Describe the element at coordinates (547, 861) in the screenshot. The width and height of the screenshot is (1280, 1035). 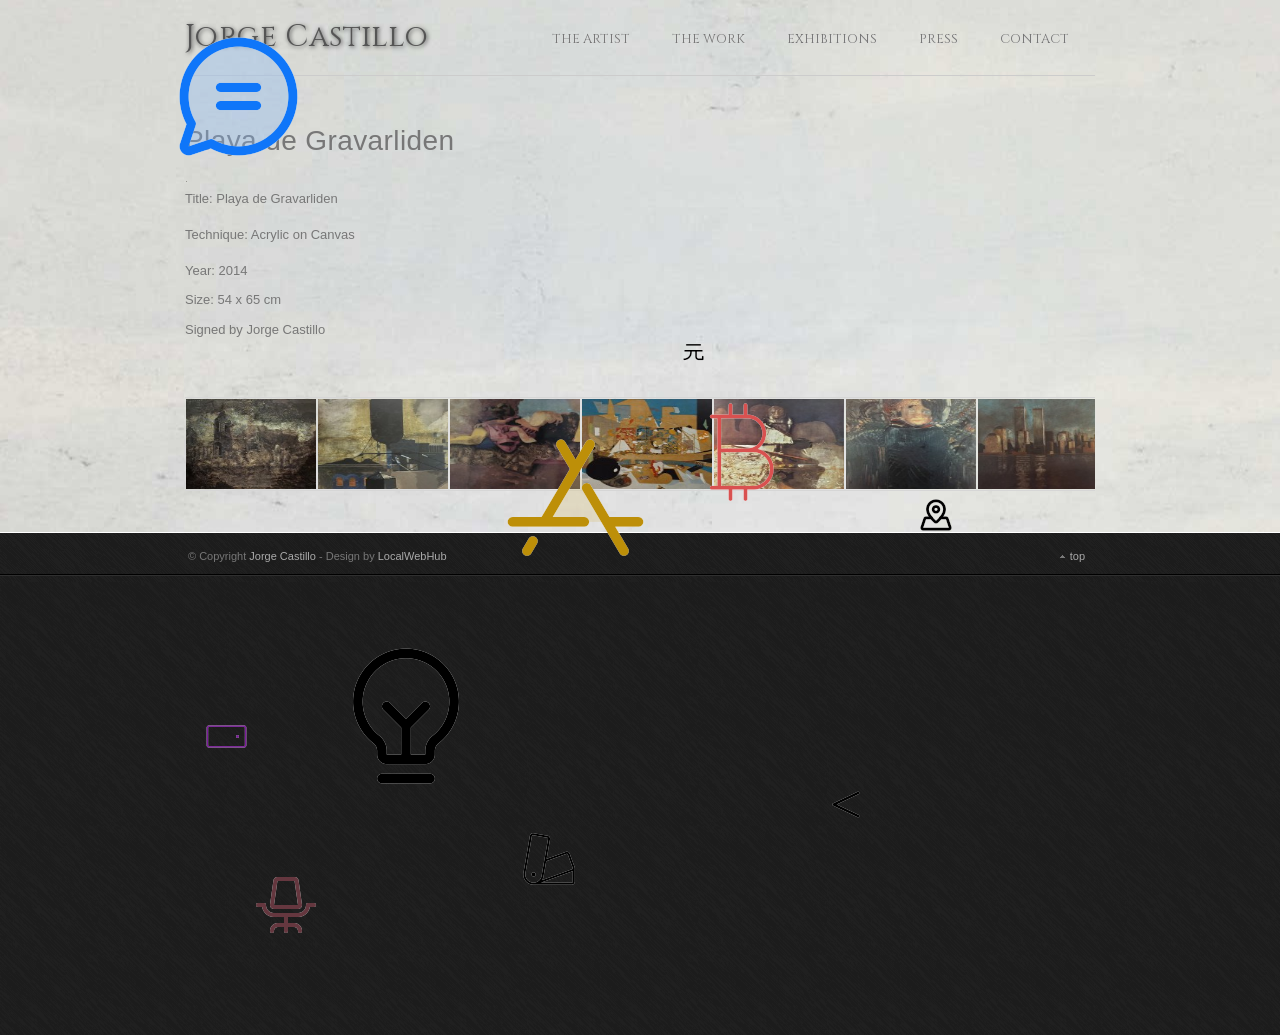
I see `access color palette or theme options` at that location.